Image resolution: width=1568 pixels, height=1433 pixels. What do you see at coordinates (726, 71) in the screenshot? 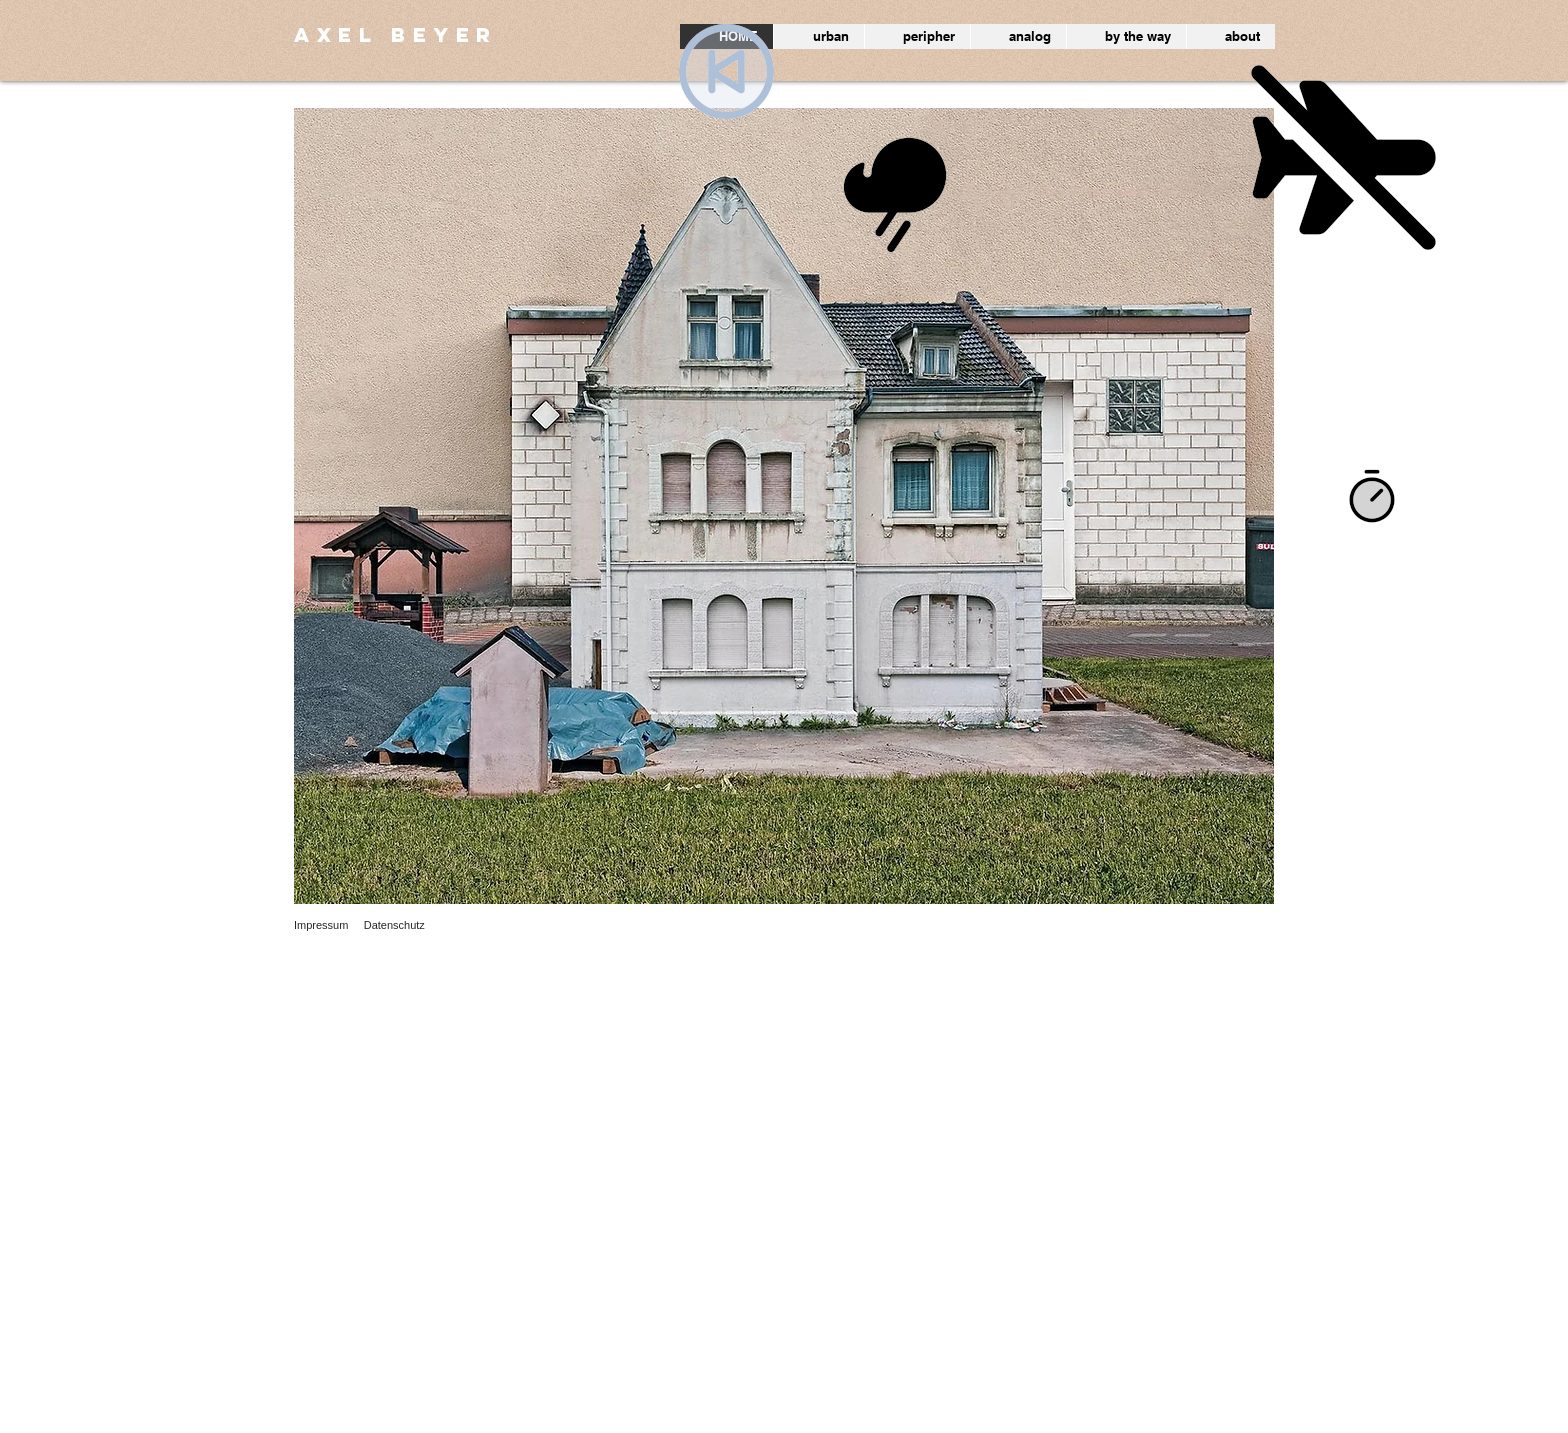
I see `skip to previous track` at bounding box center [726, 71].